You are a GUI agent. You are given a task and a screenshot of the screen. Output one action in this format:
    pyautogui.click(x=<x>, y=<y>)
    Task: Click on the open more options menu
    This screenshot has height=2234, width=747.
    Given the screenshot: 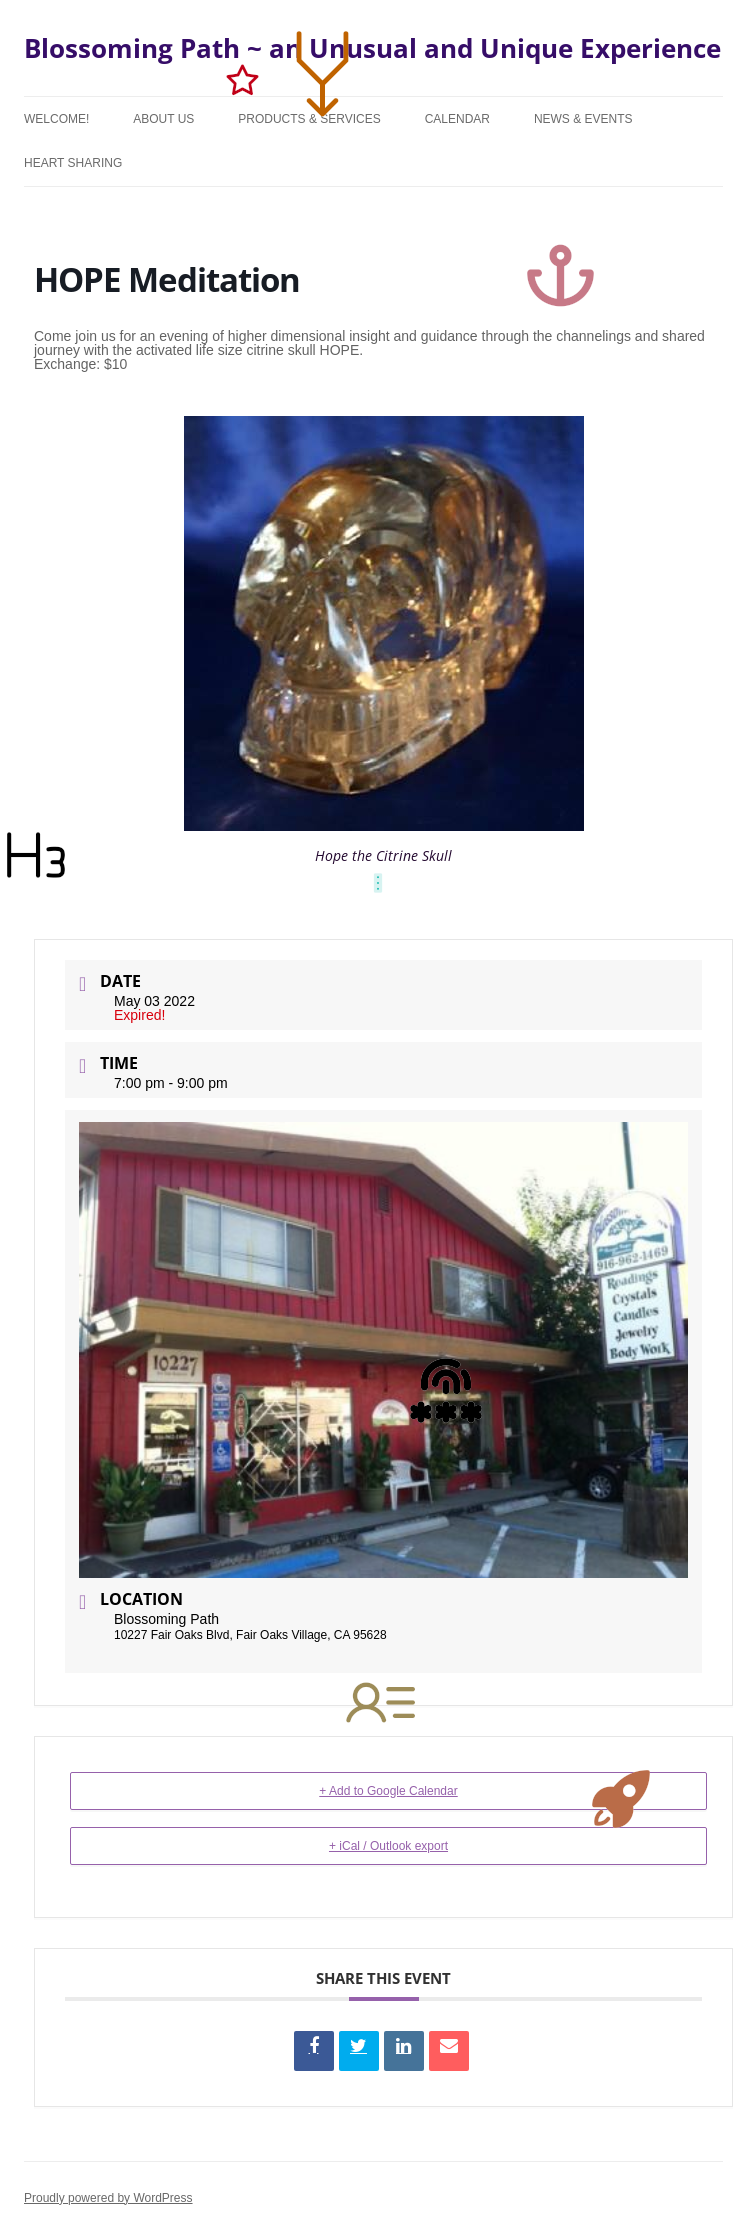 What is the action you would take?
    pyautogui.click(x=378, y=883)
    